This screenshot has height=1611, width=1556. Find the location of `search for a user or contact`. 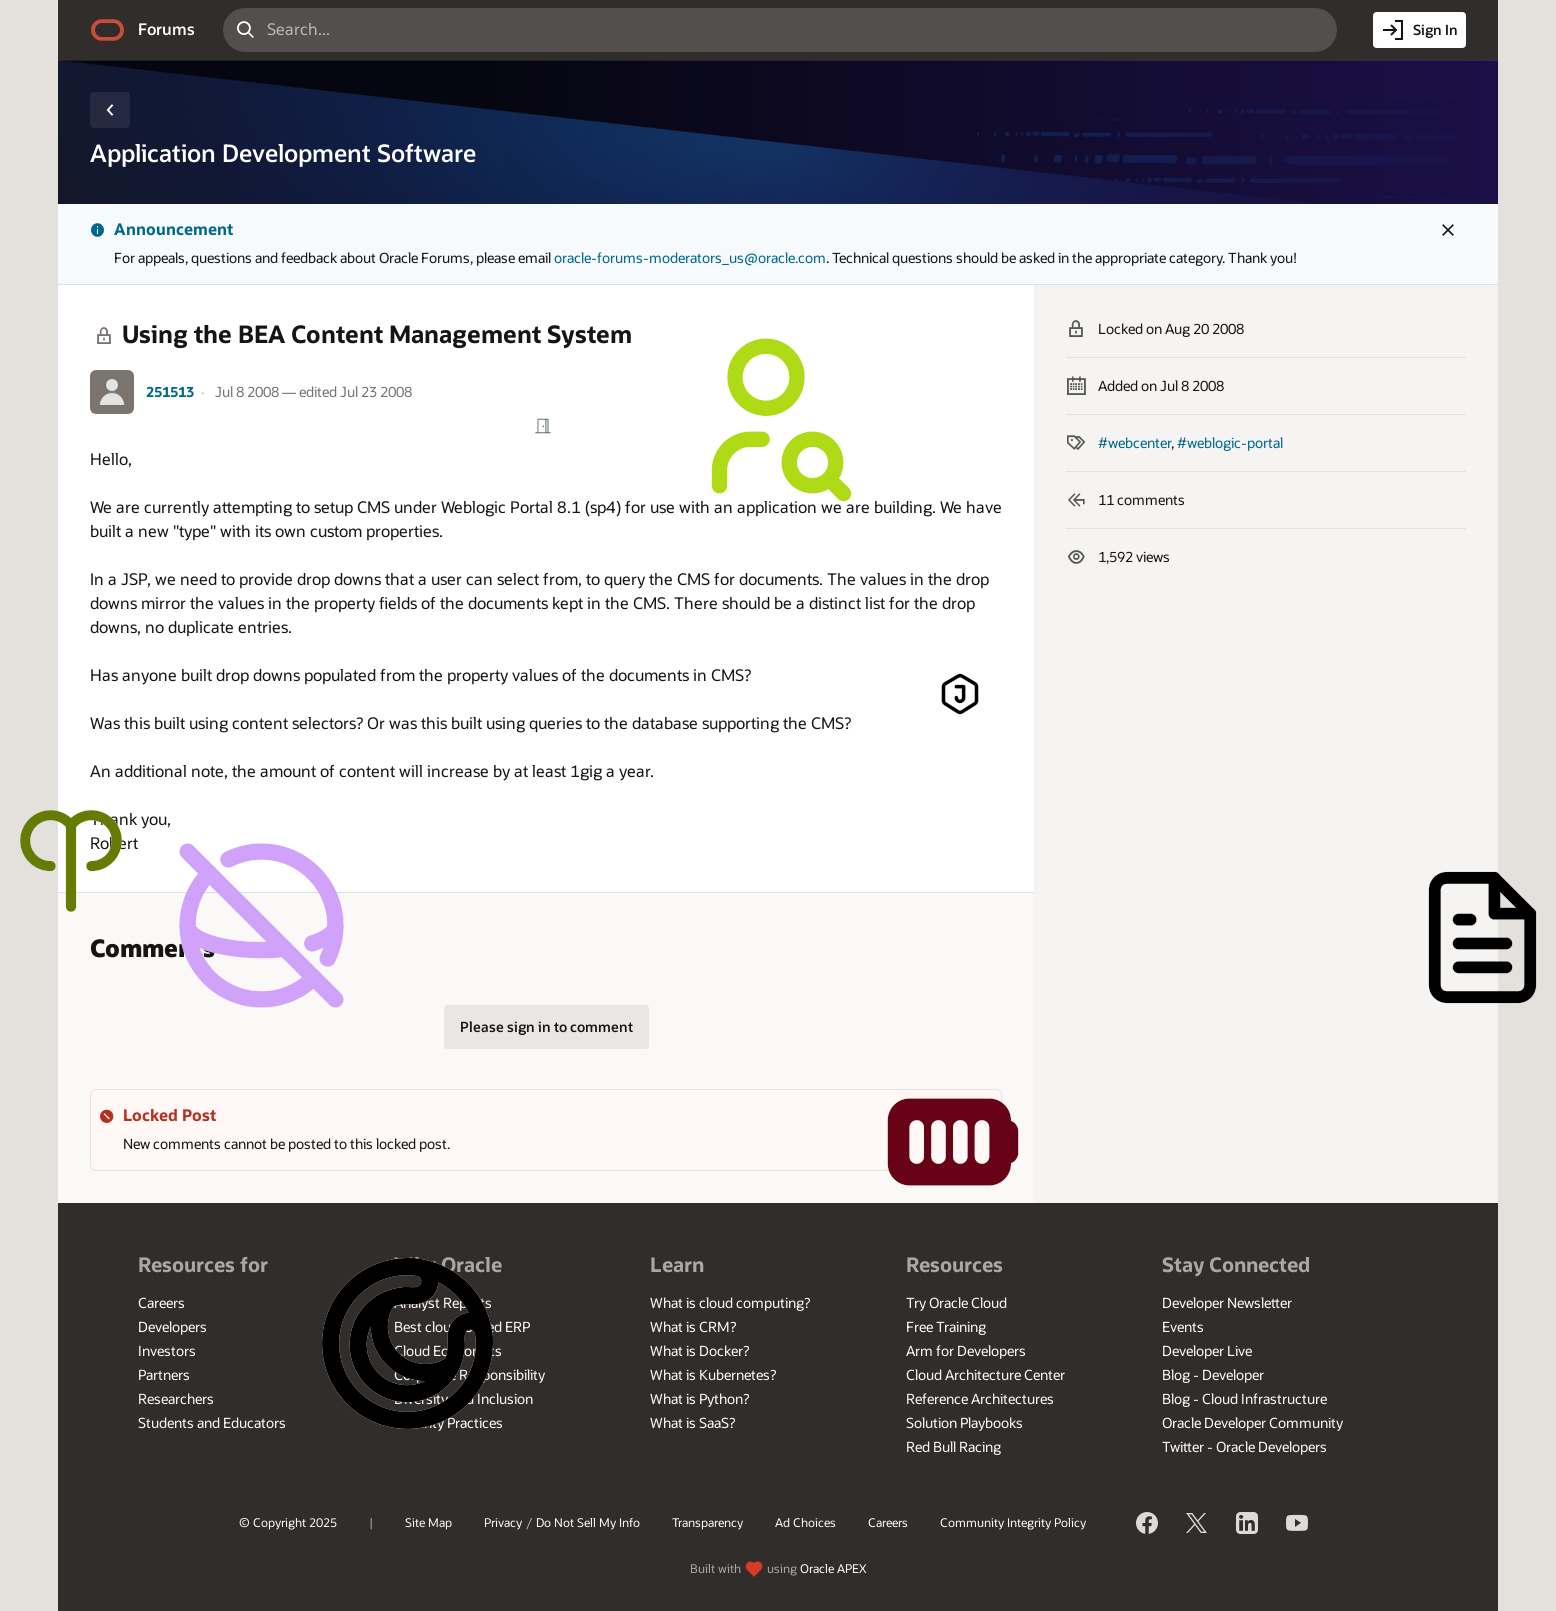

search for a user or contact is located at coordinates (766, 416).